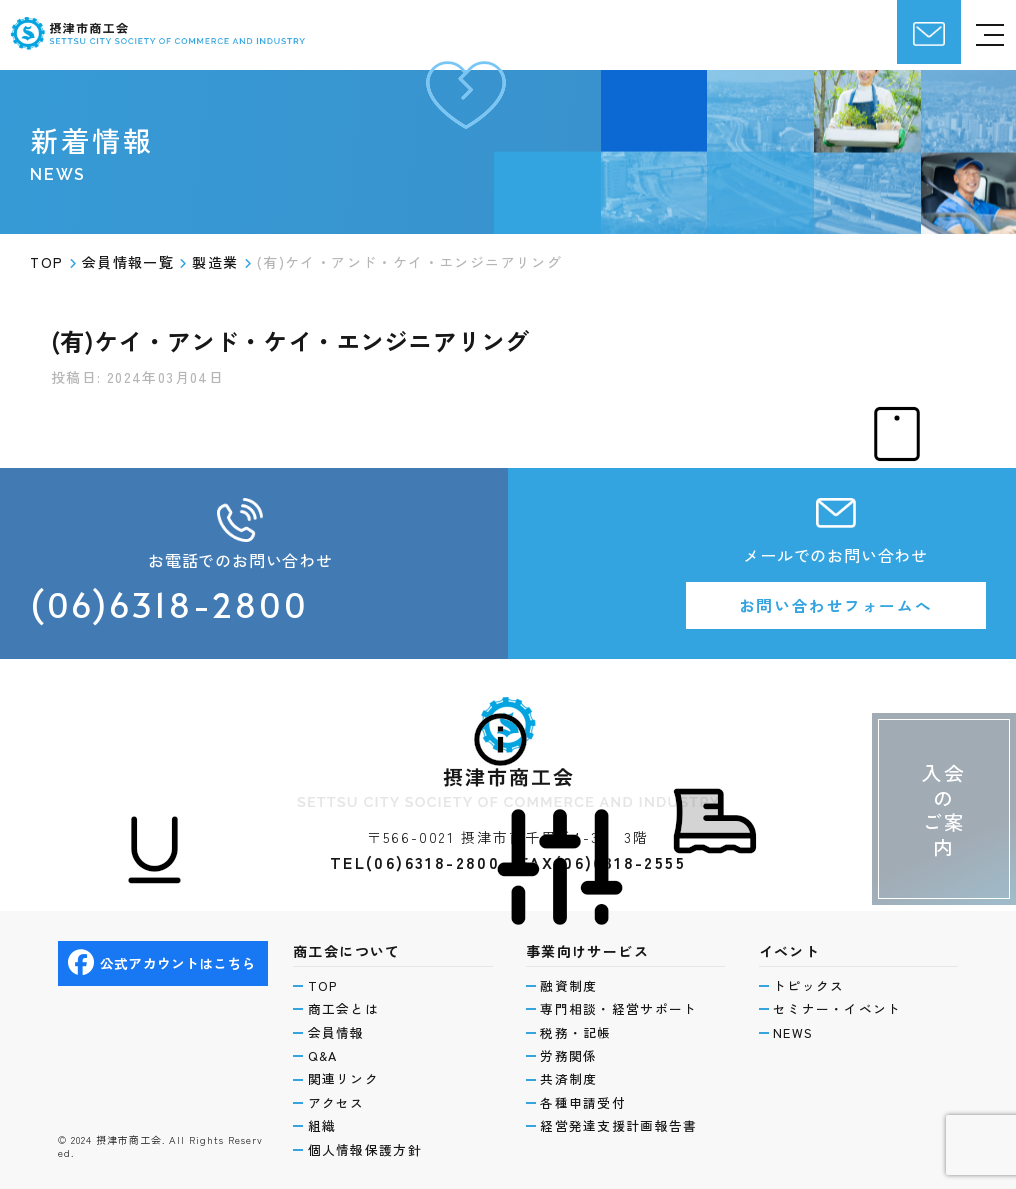 Image resolution: width=1016 pixels, height=1189 pixels. I want to click on unlike or remove from favorites, so click(466, 92).